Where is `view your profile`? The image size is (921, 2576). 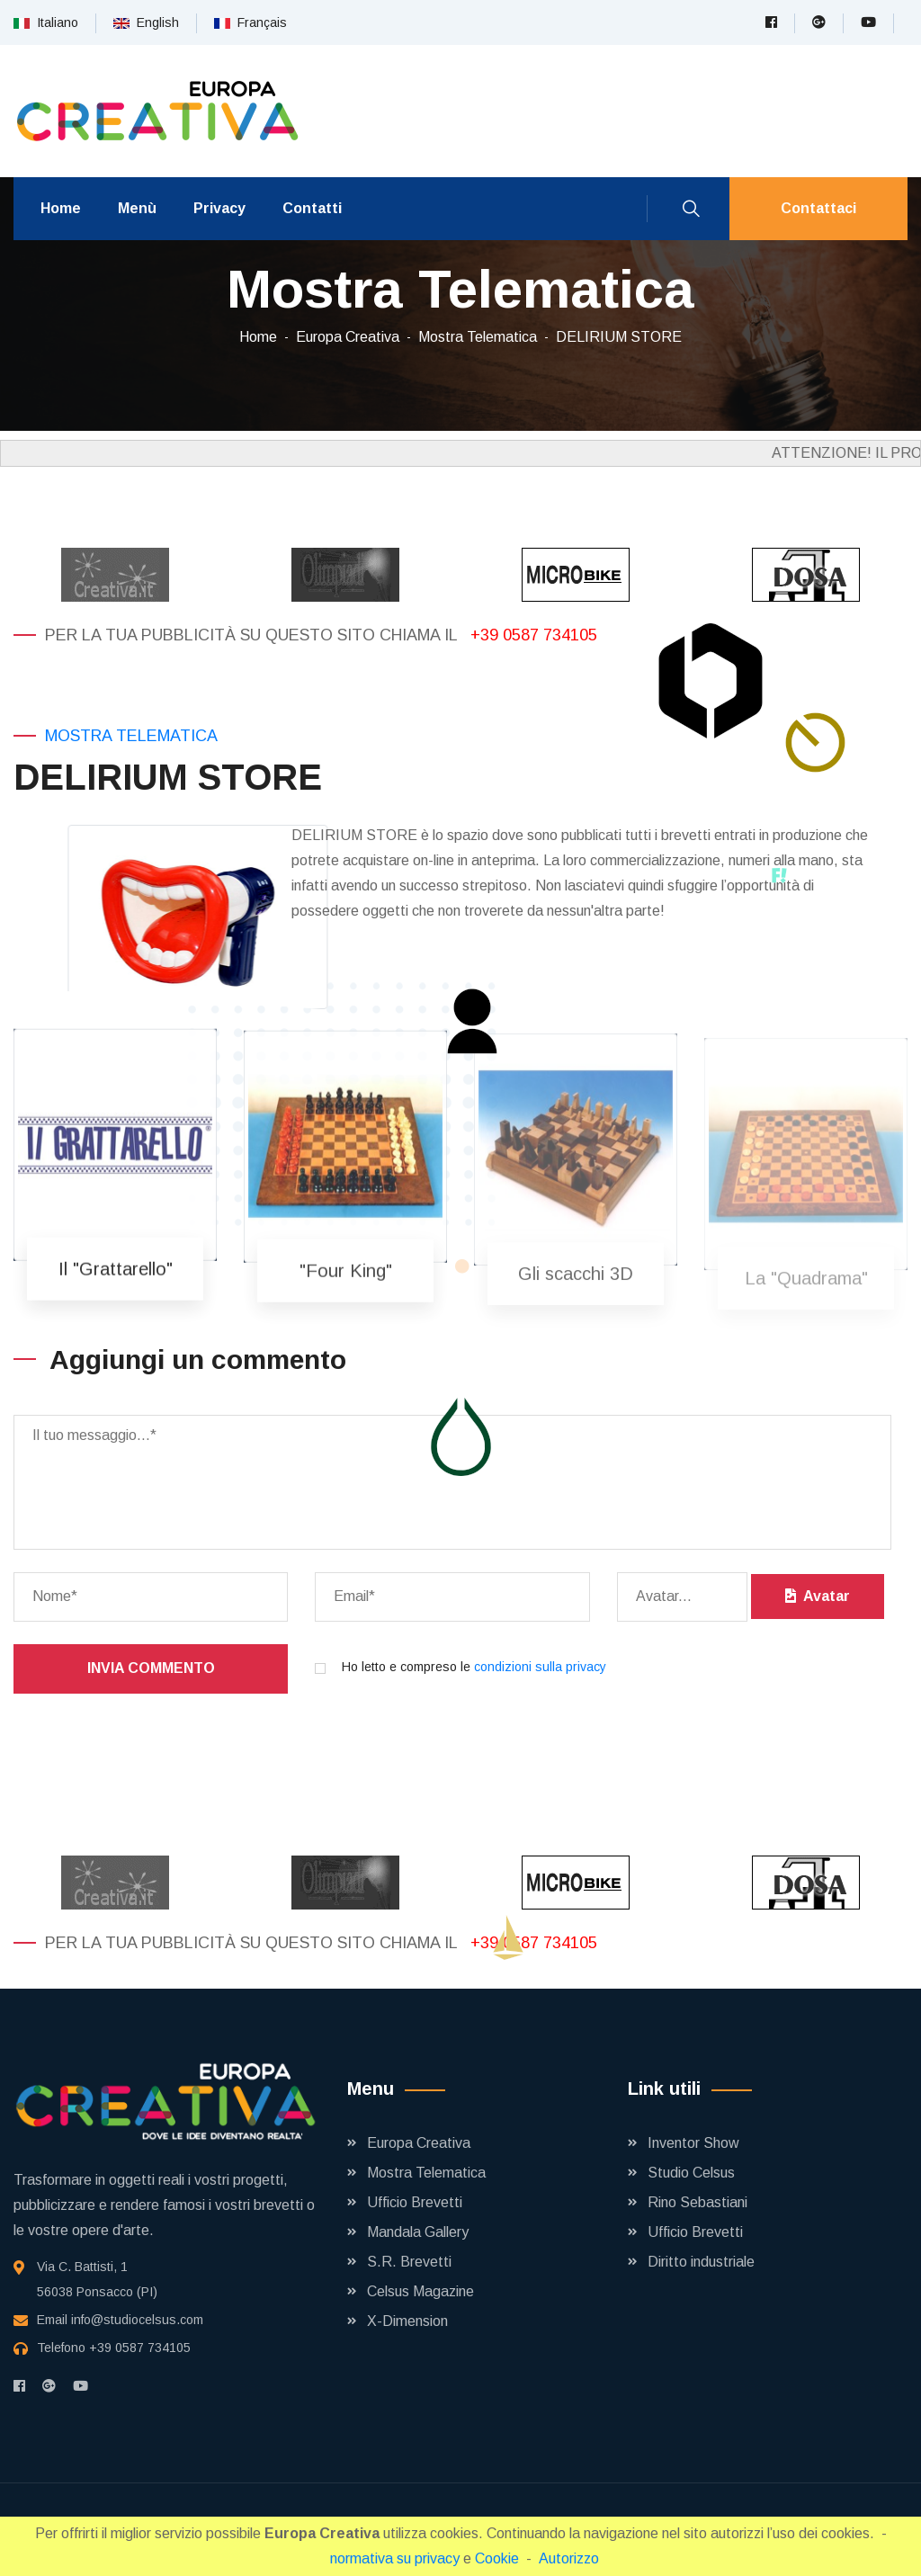
view your profile is located at coordinates (472, 1023).